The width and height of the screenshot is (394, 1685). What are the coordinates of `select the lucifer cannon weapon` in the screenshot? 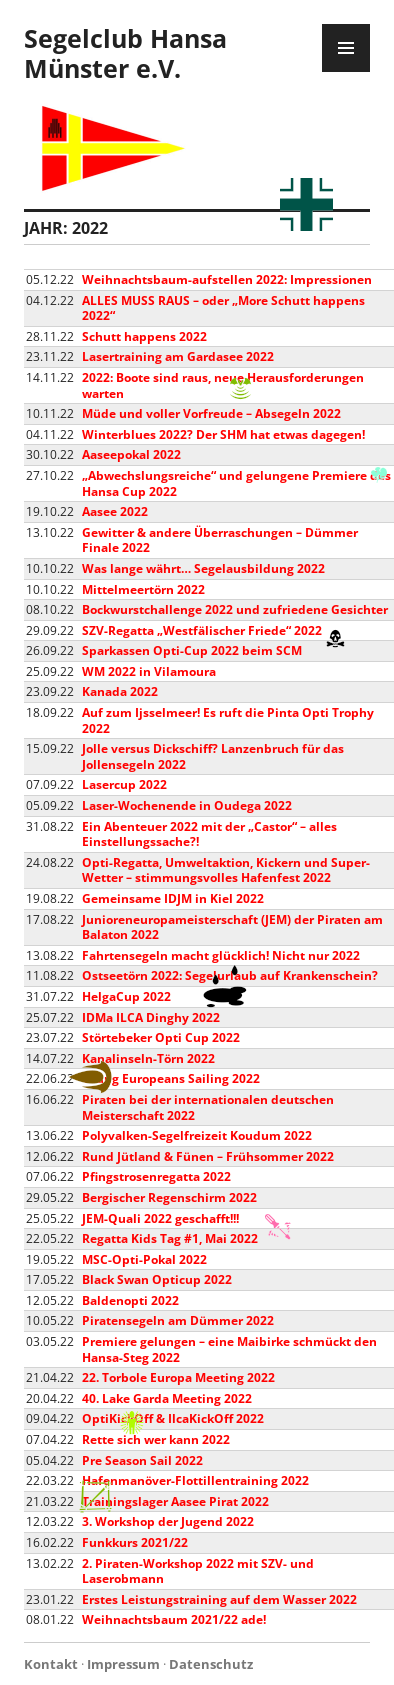 It's located at (90, 1077).